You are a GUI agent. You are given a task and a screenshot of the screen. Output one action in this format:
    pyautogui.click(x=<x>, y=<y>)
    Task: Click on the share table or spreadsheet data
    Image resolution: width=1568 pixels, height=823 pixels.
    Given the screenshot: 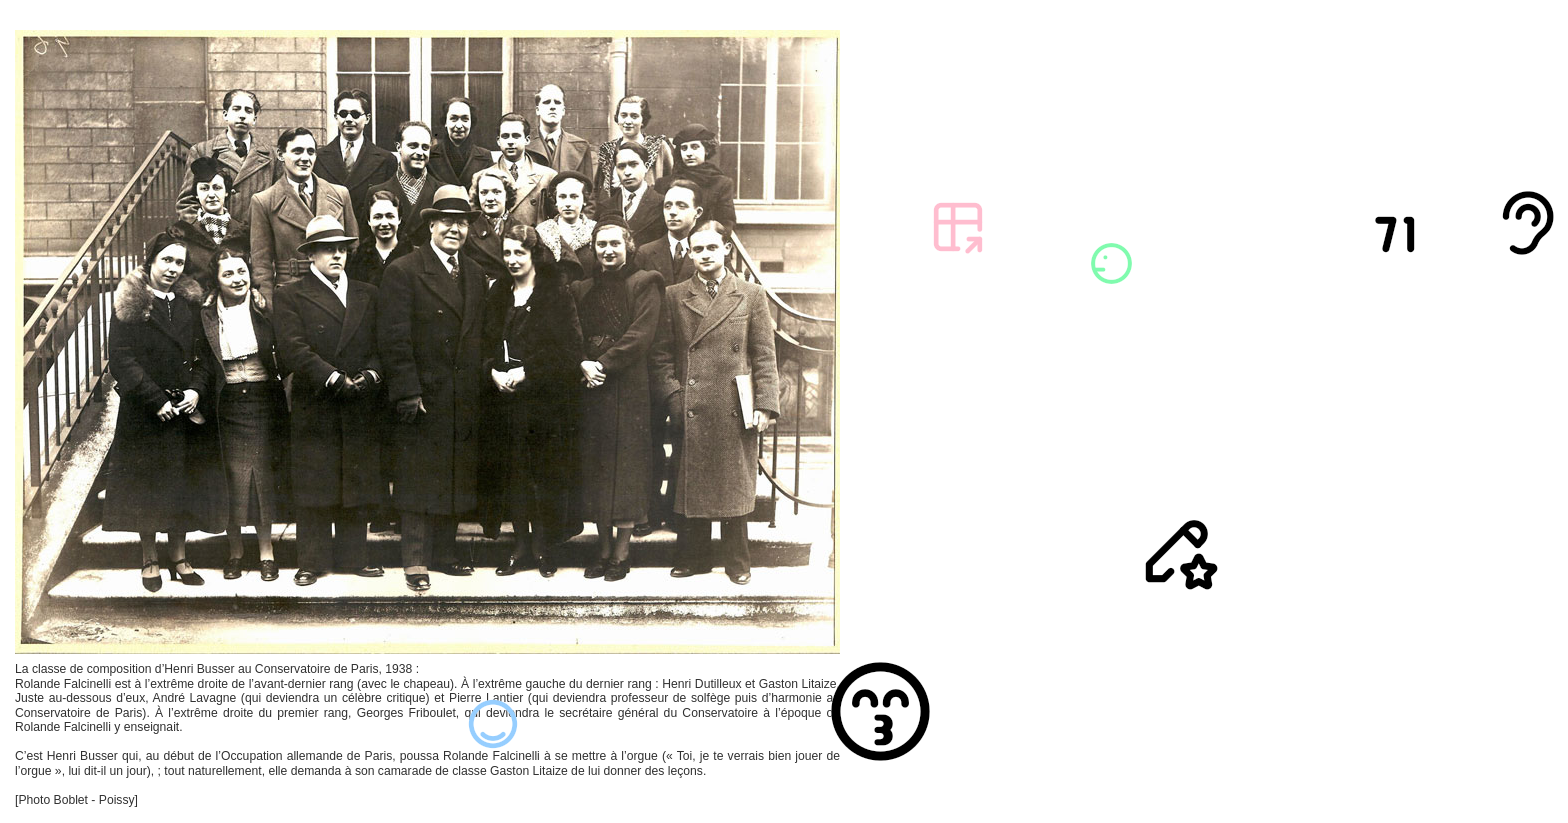 What is the action you would take?
    pyautogui.click(x=958, y=227)
    